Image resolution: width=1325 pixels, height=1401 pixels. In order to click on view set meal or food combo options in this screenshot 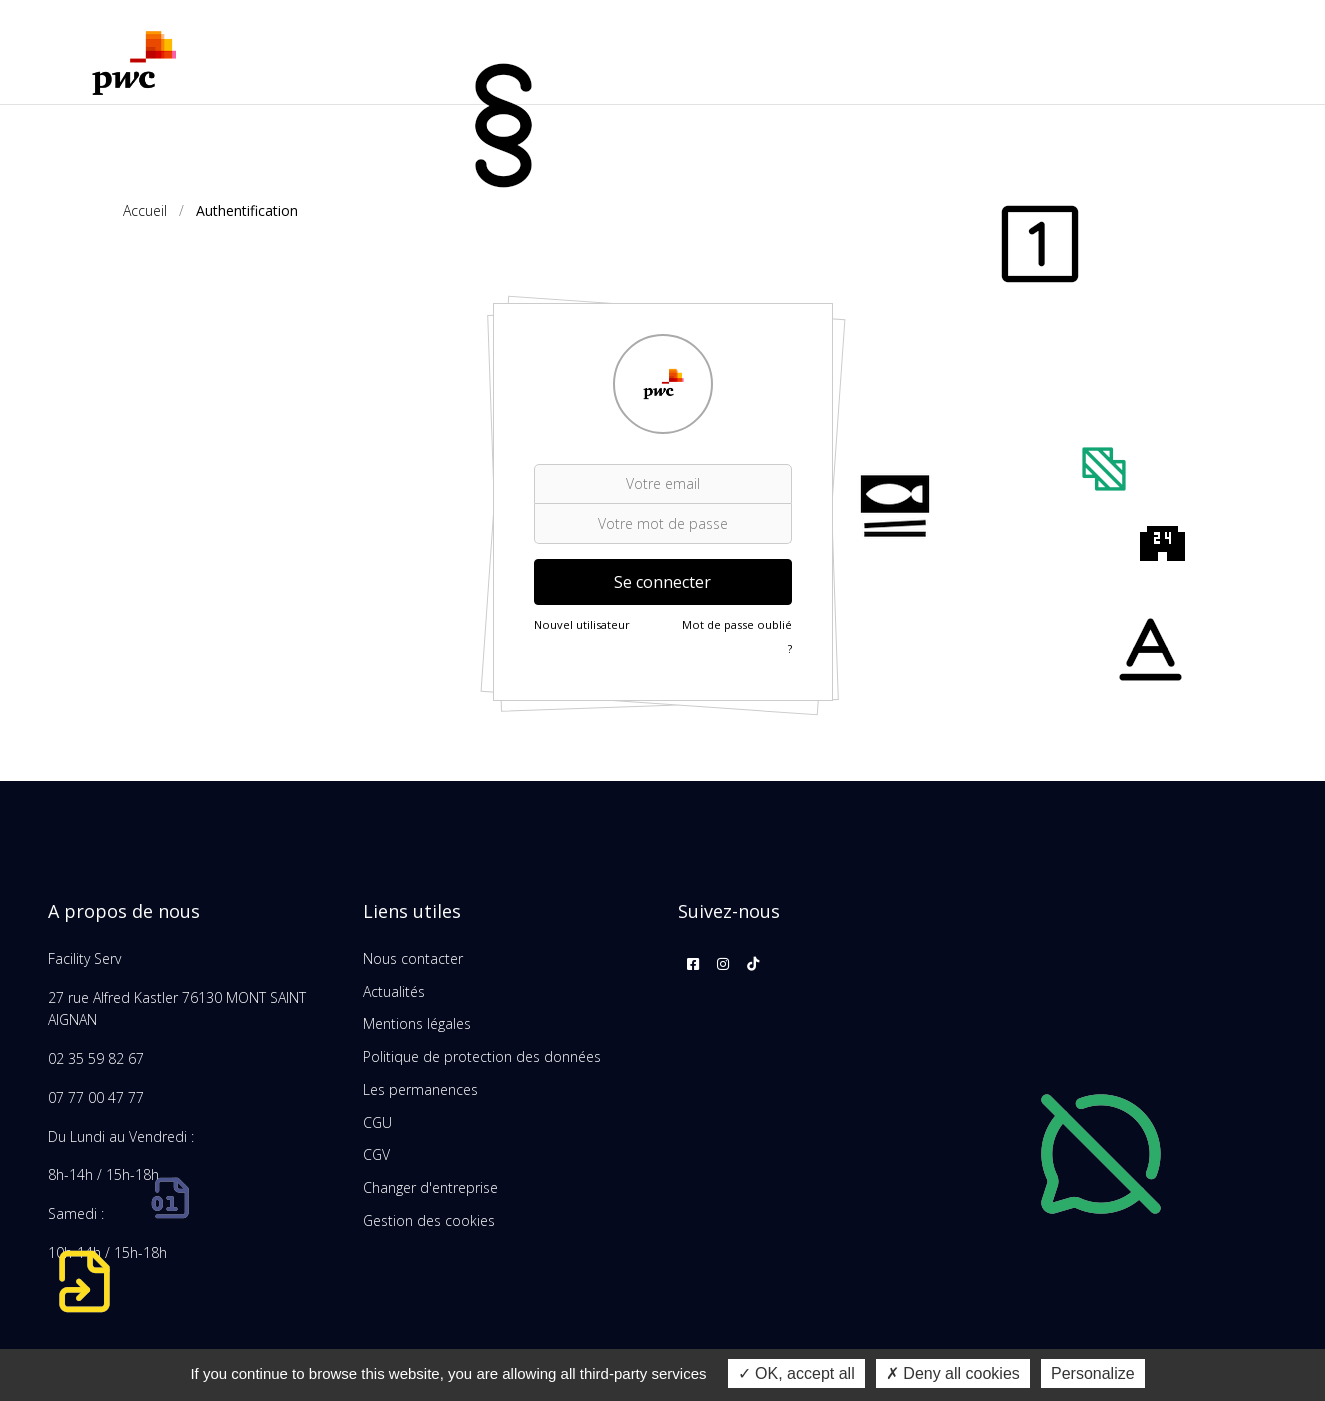, I will do `click(895, 506)`.